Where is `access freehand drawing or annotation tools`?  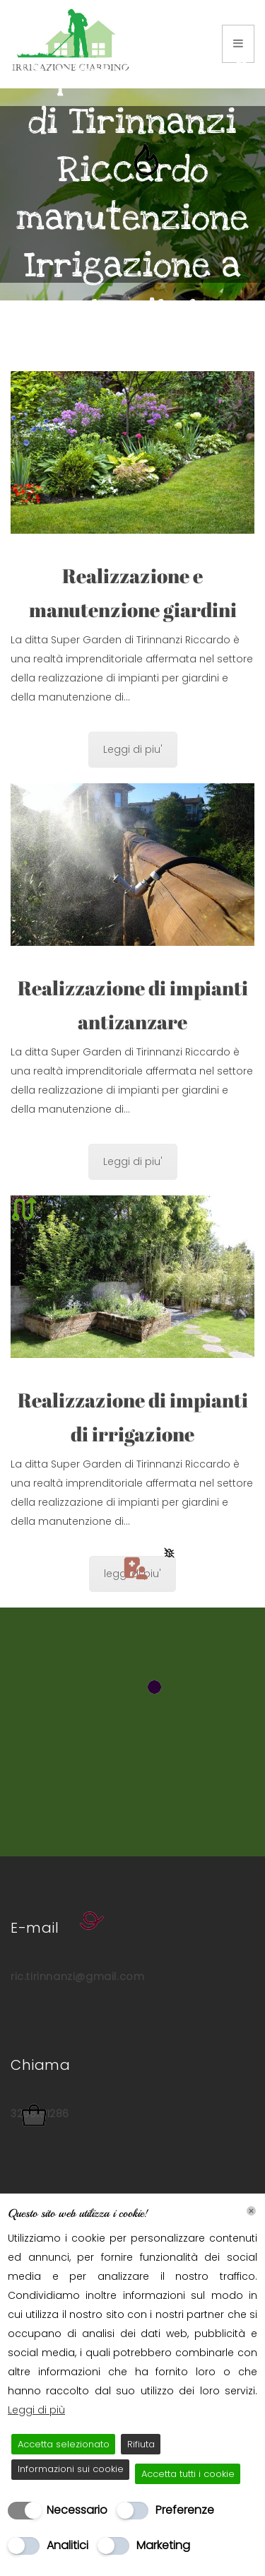 access freehand drawing or annotation tools is located at coordinates (91, 1921).